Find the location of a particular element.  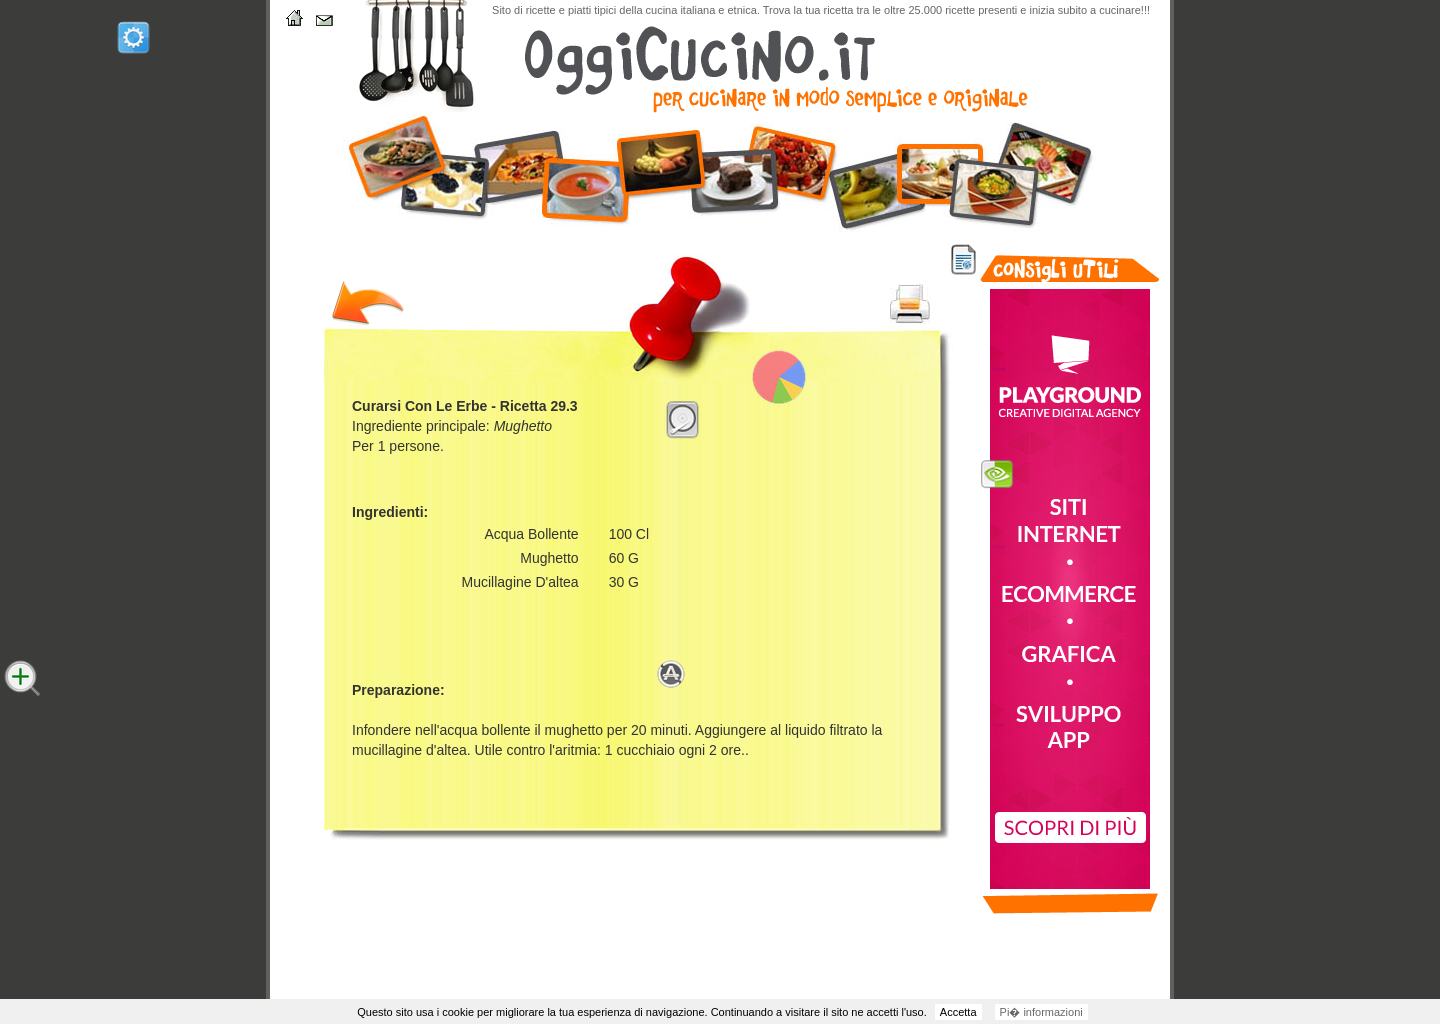

open disk usage analyzer is located at coordinates (779, 377).